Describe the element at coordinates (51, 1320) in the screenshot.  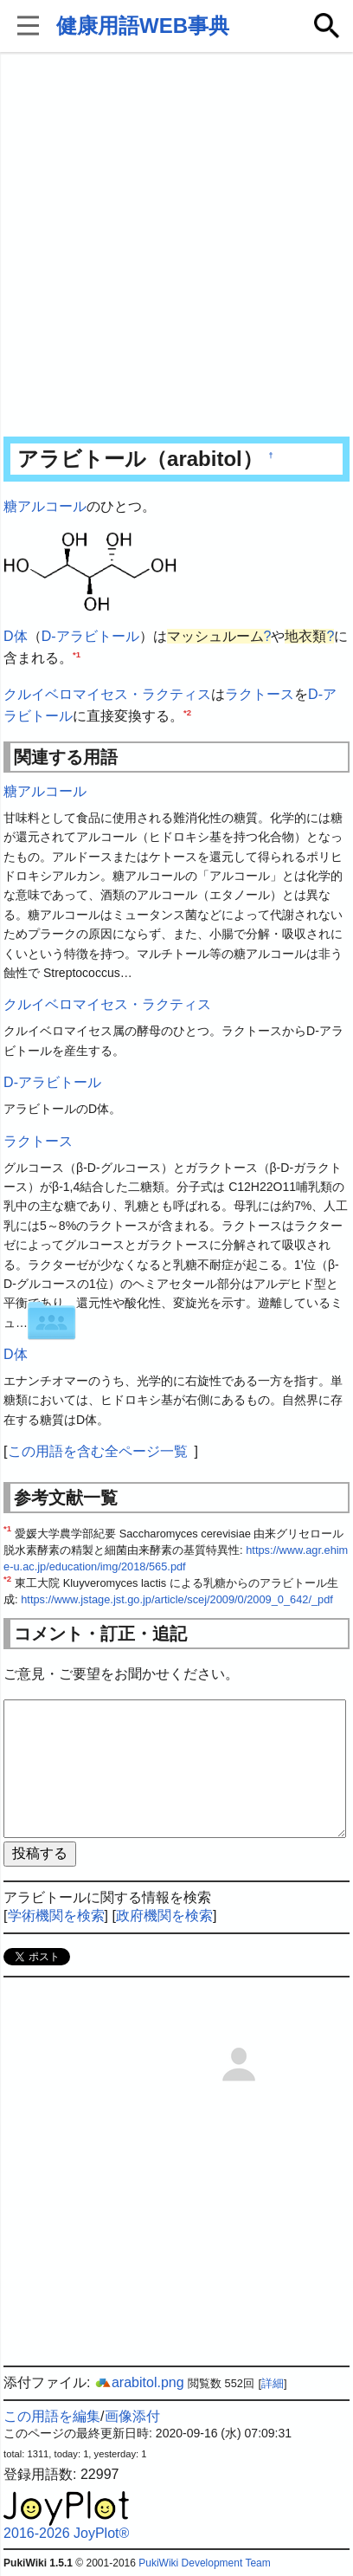
I see `access shared group folder` at that location.